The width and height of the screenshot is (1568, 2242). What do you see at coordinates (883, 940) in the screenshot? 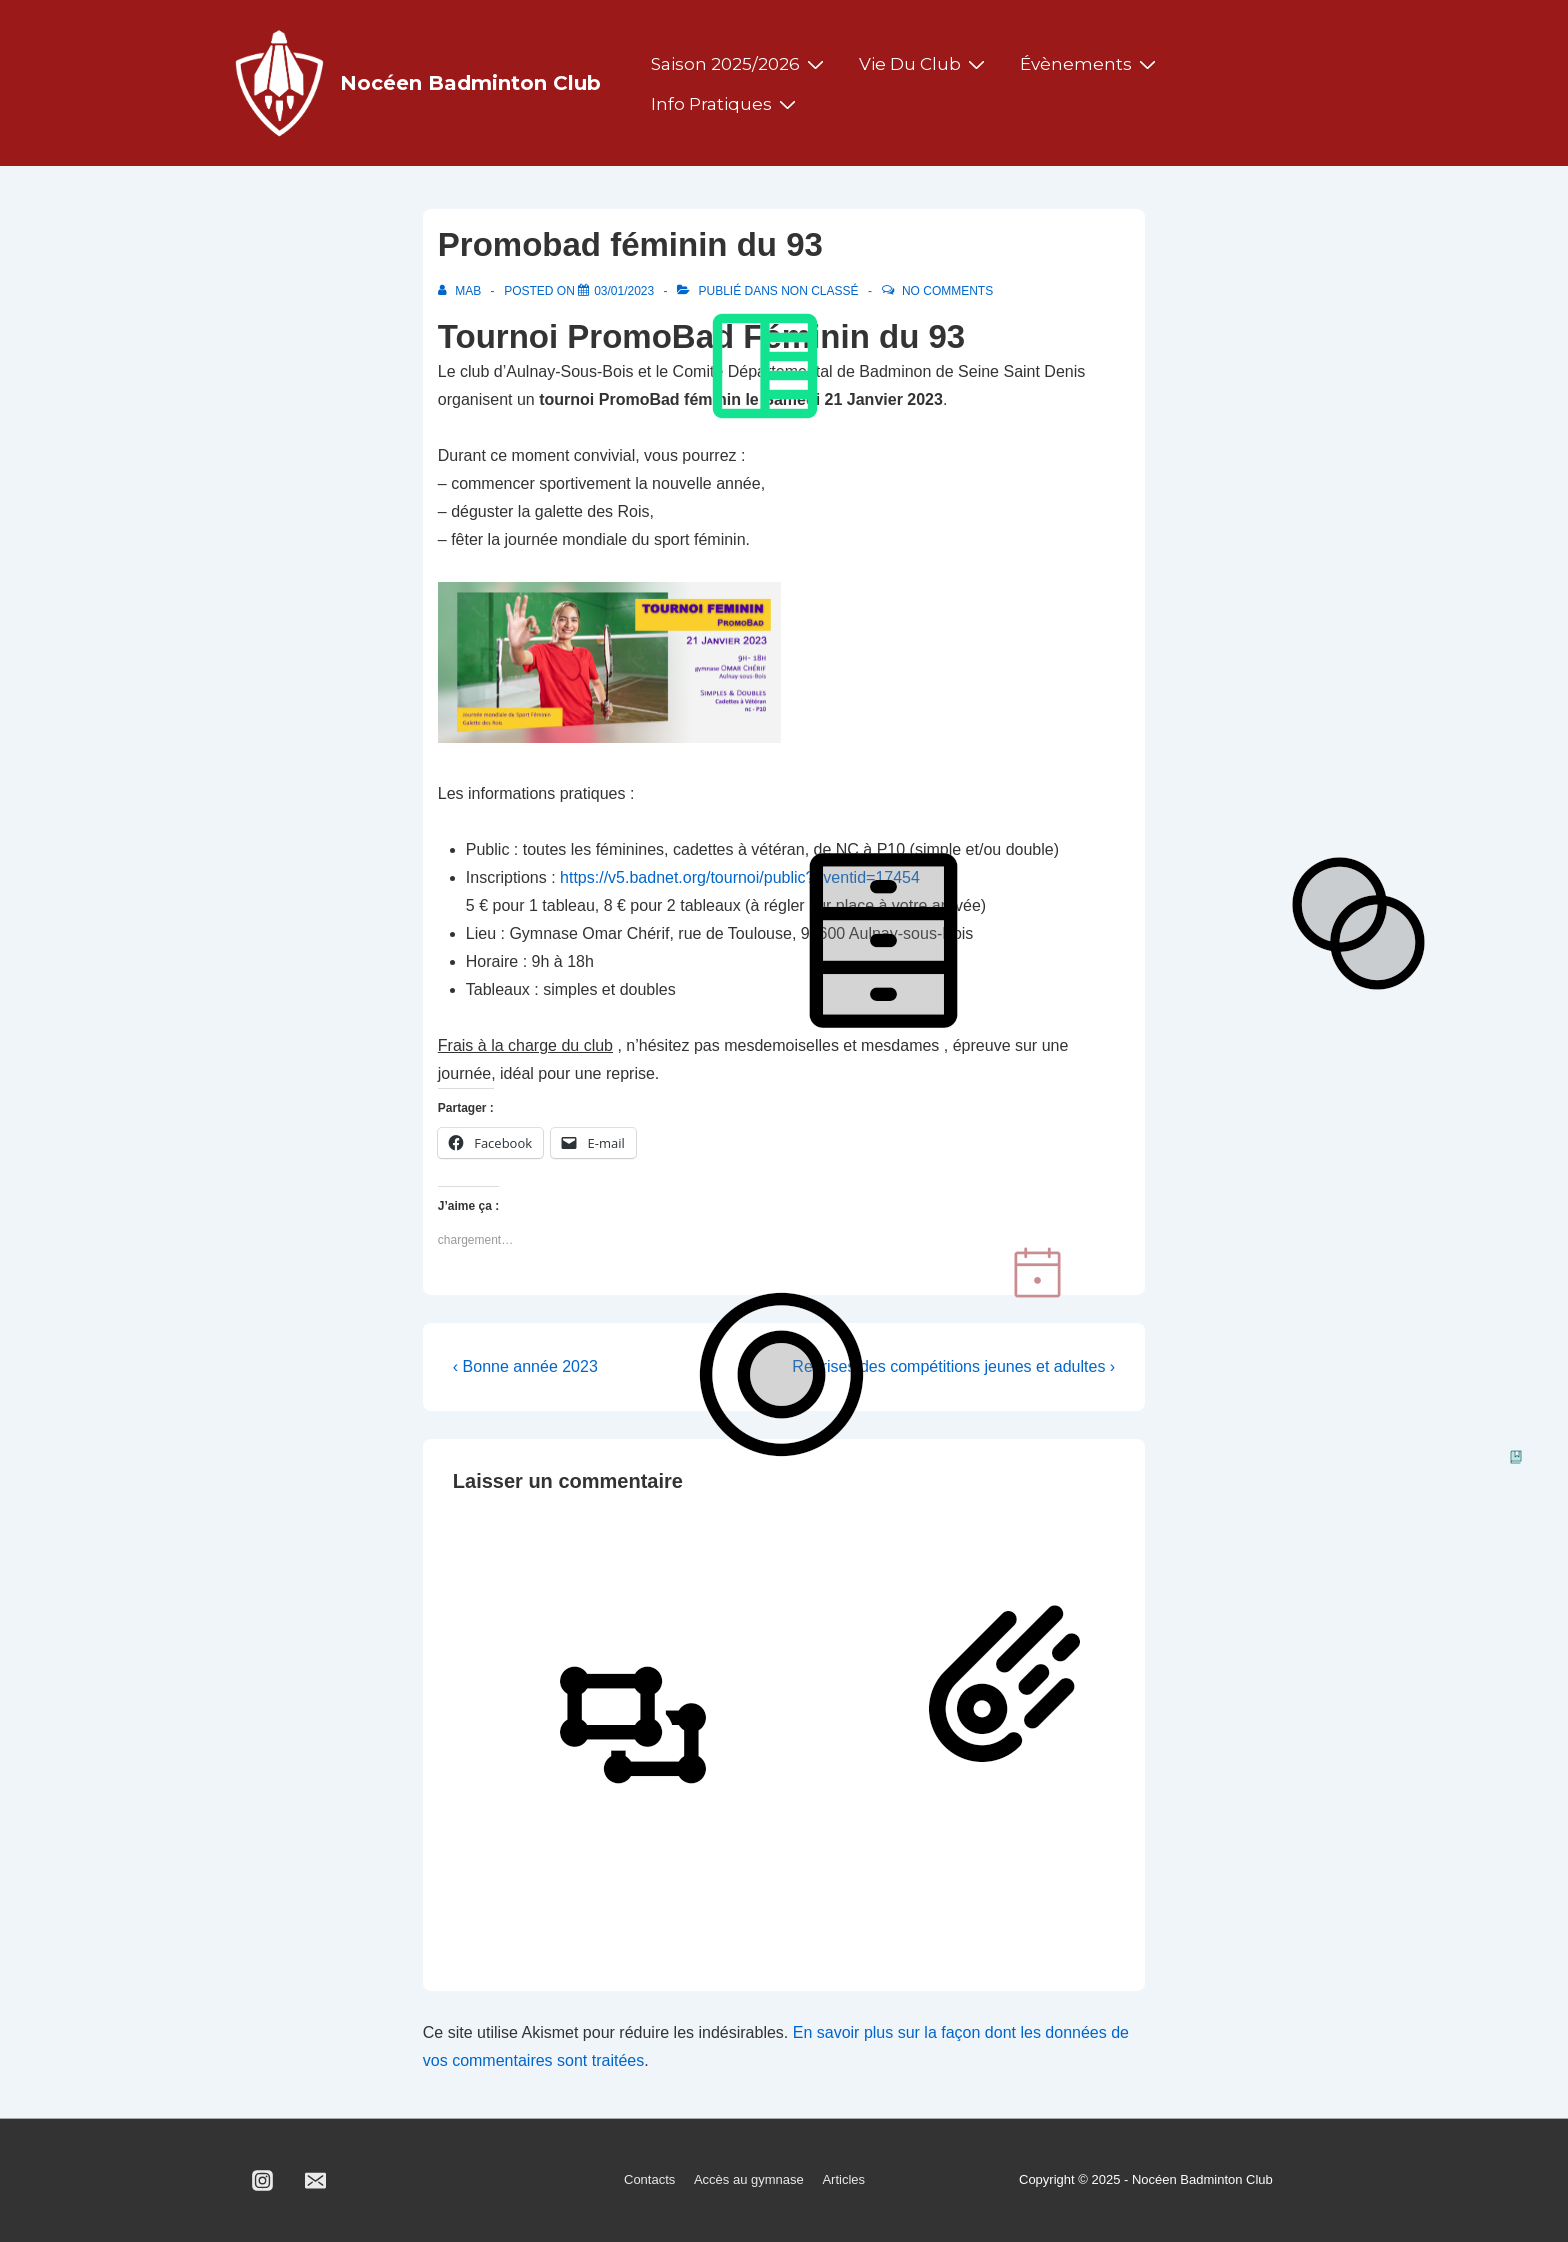
I see `browse furniture or home decor items` at bounding box center [883, 940].